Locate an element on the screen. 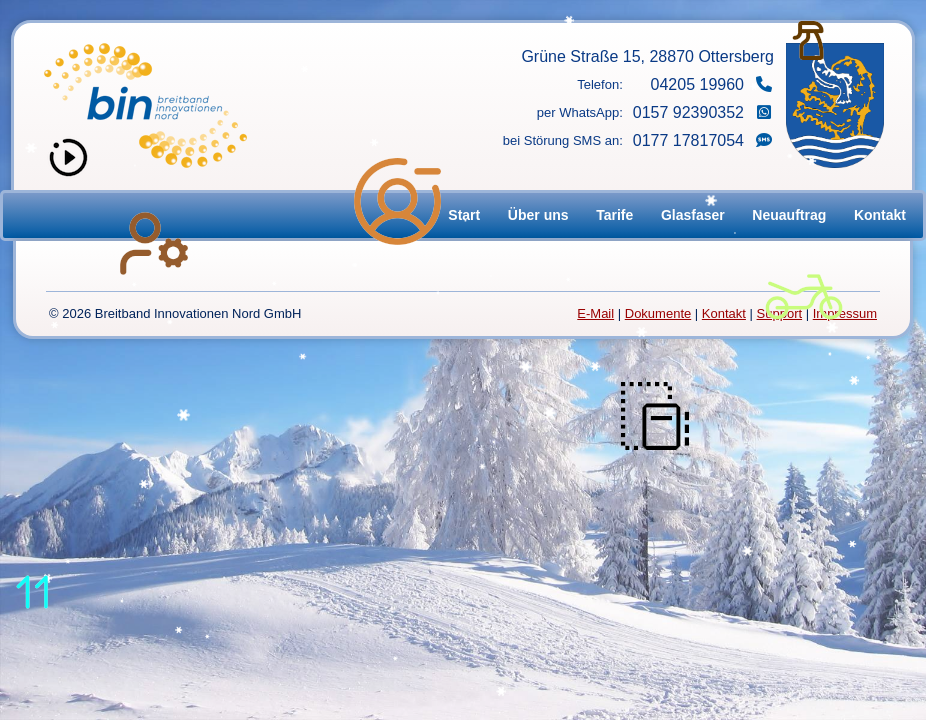  create a new notebook from template is located at coordinates (655, 416).